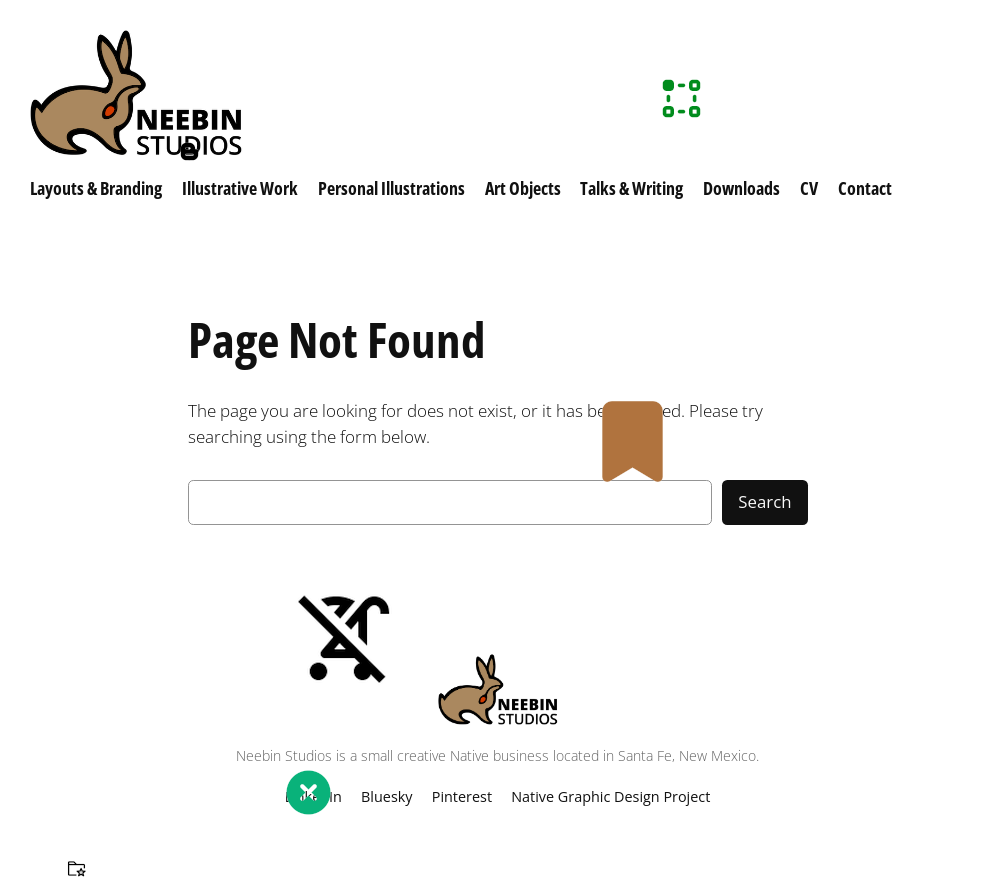 The width and height of the screenshot is (995, 888). I want to click on access your starred or favorite folder, so click(76, 868).